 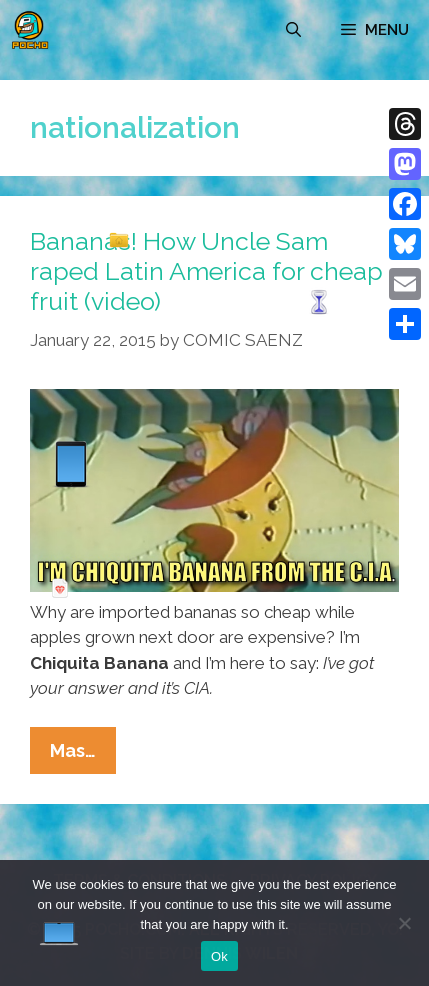 I want to click on iPad mini device with cellular connectivity, so click(x=71, y=460).